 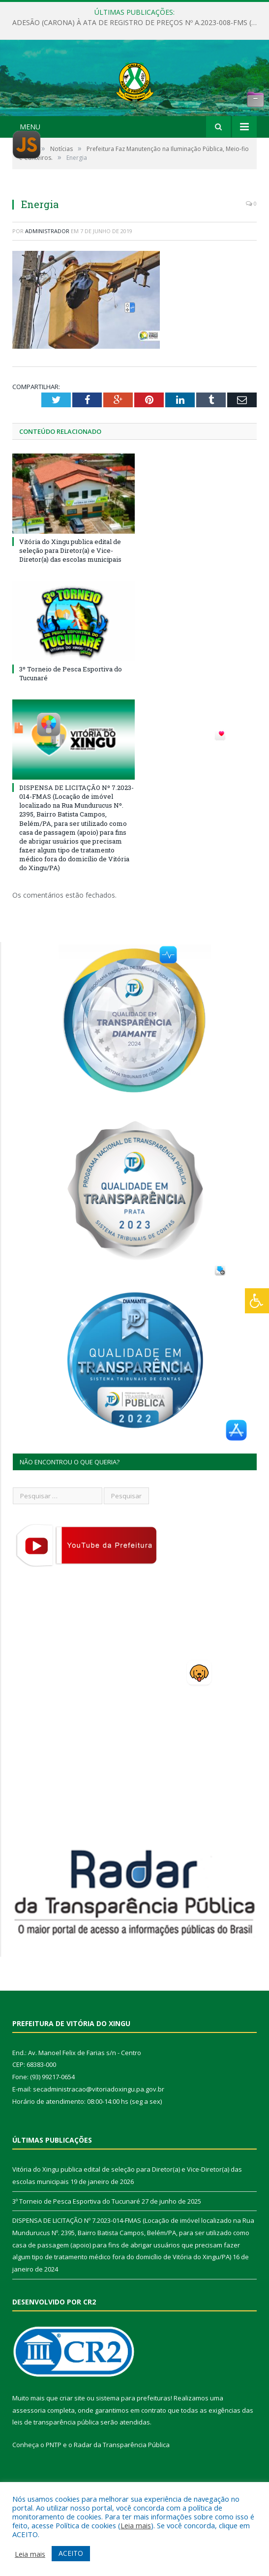 What do you see at coordinates (19, 728) in the screenshot?
I see `an ARJ compressed archive file` at bounding box center [19, 728].